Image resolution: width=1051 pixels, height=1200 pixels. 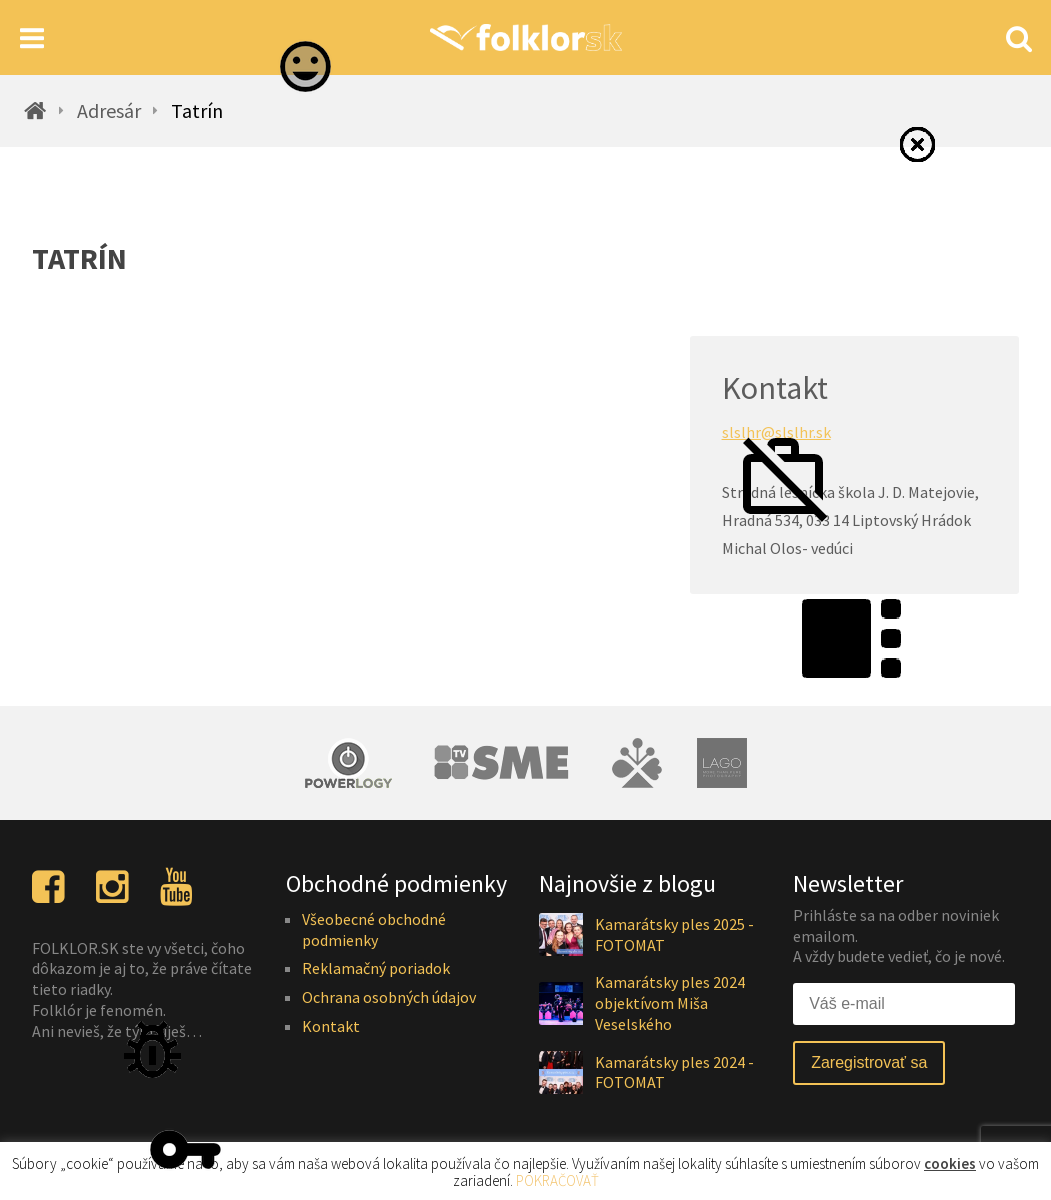 What do you see at coordinates (851, 638) in the screenshot?
I see `toggle sidebar panel visibility` at bounding box center [851, 638].